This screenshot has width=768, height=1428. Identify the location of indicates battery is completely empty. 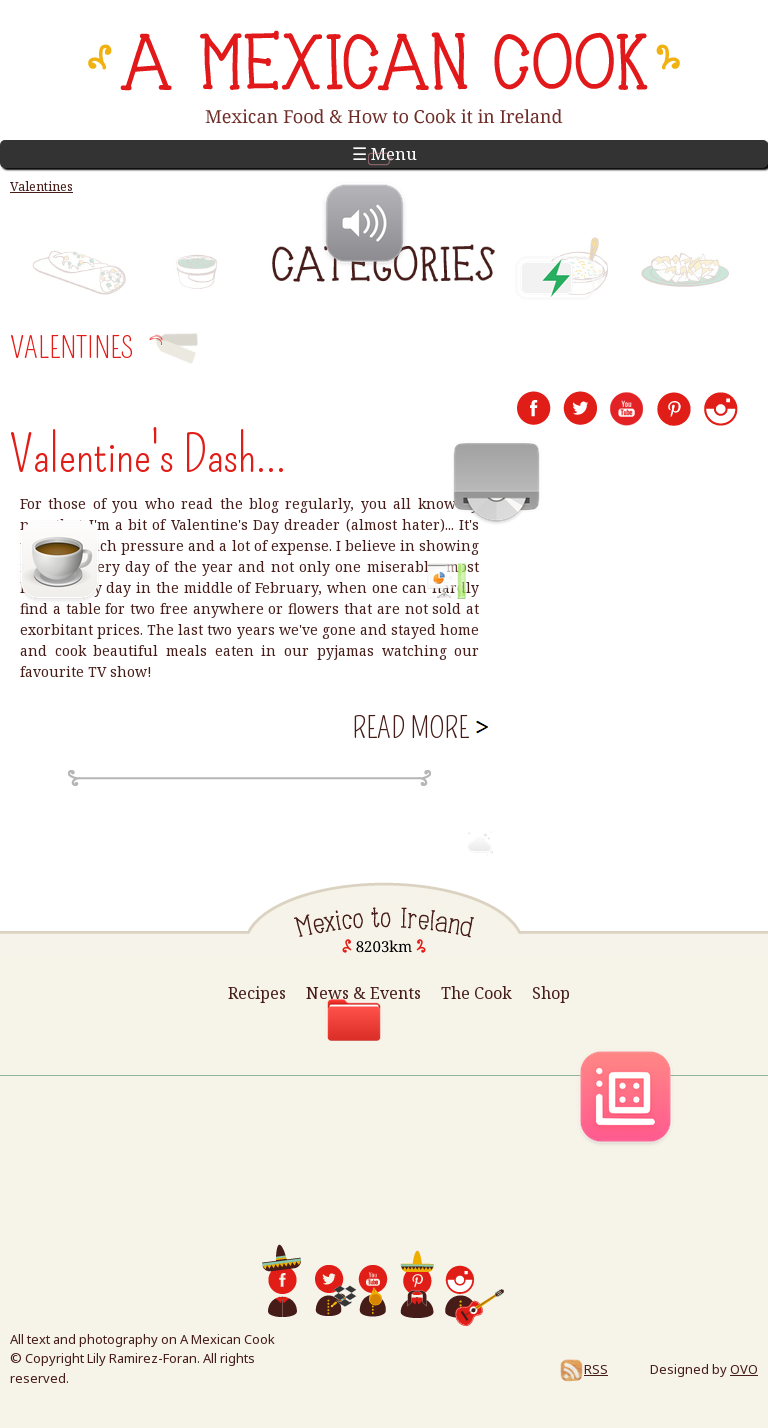
(380, 159).